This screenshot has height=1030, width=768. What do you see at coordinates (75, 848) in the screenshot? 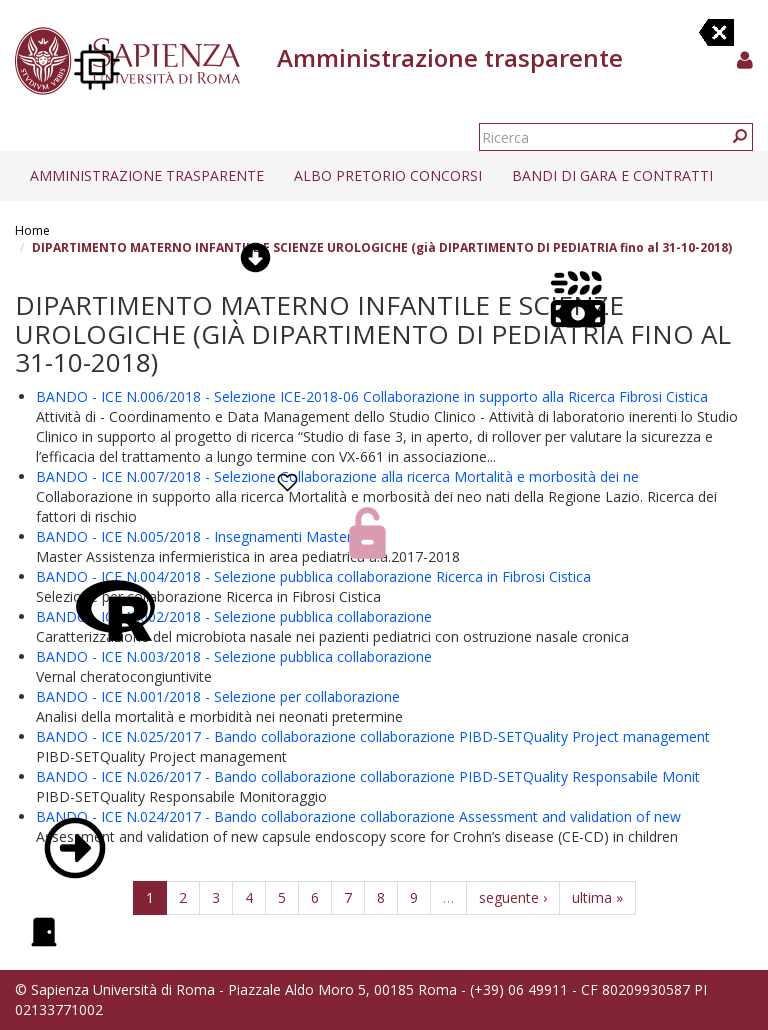
I see `go to next item or step` at bounding box center [75, 848].